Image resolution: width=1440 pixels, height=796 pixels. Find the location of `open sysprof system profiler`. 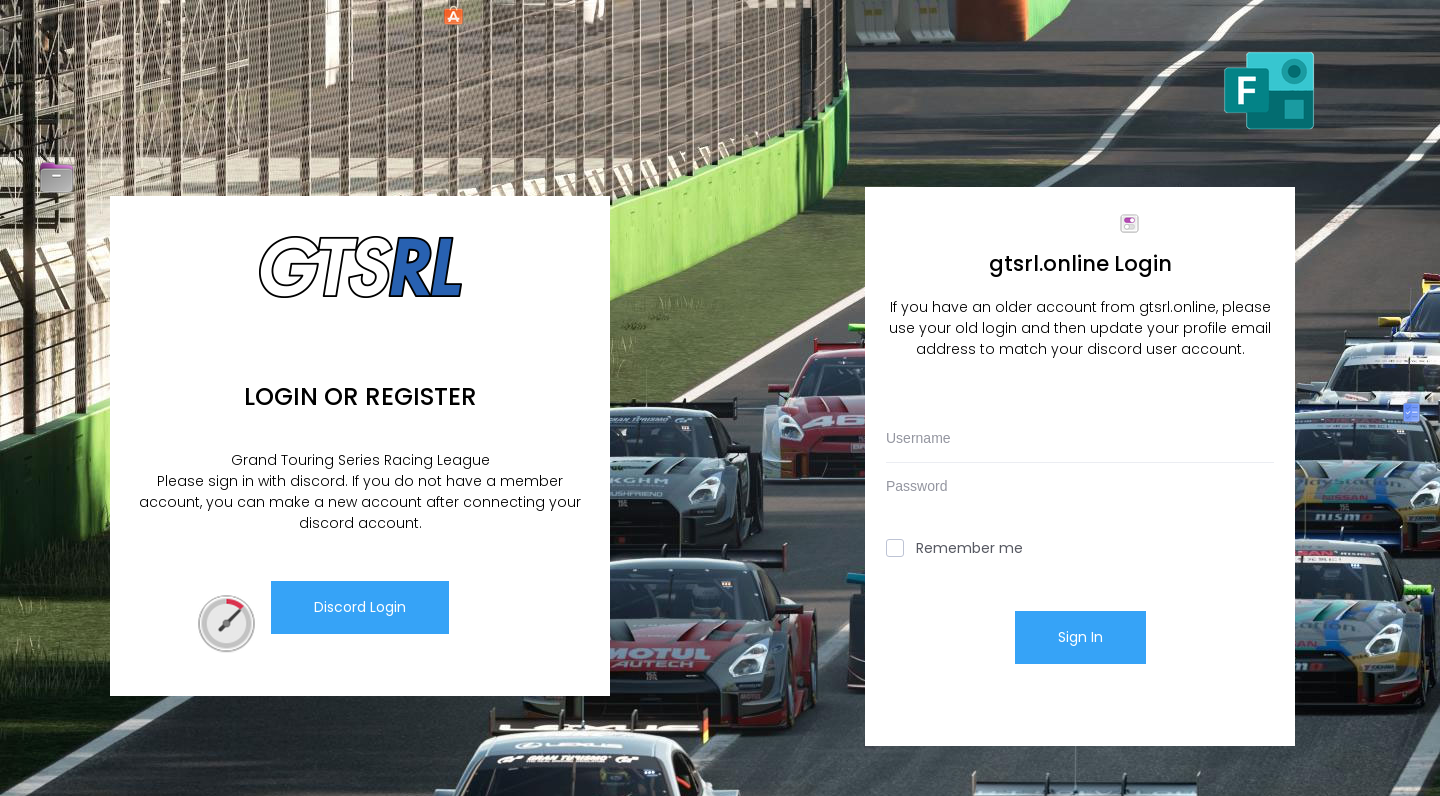

open sysprof system profiler is located at coordinates (226, 623).